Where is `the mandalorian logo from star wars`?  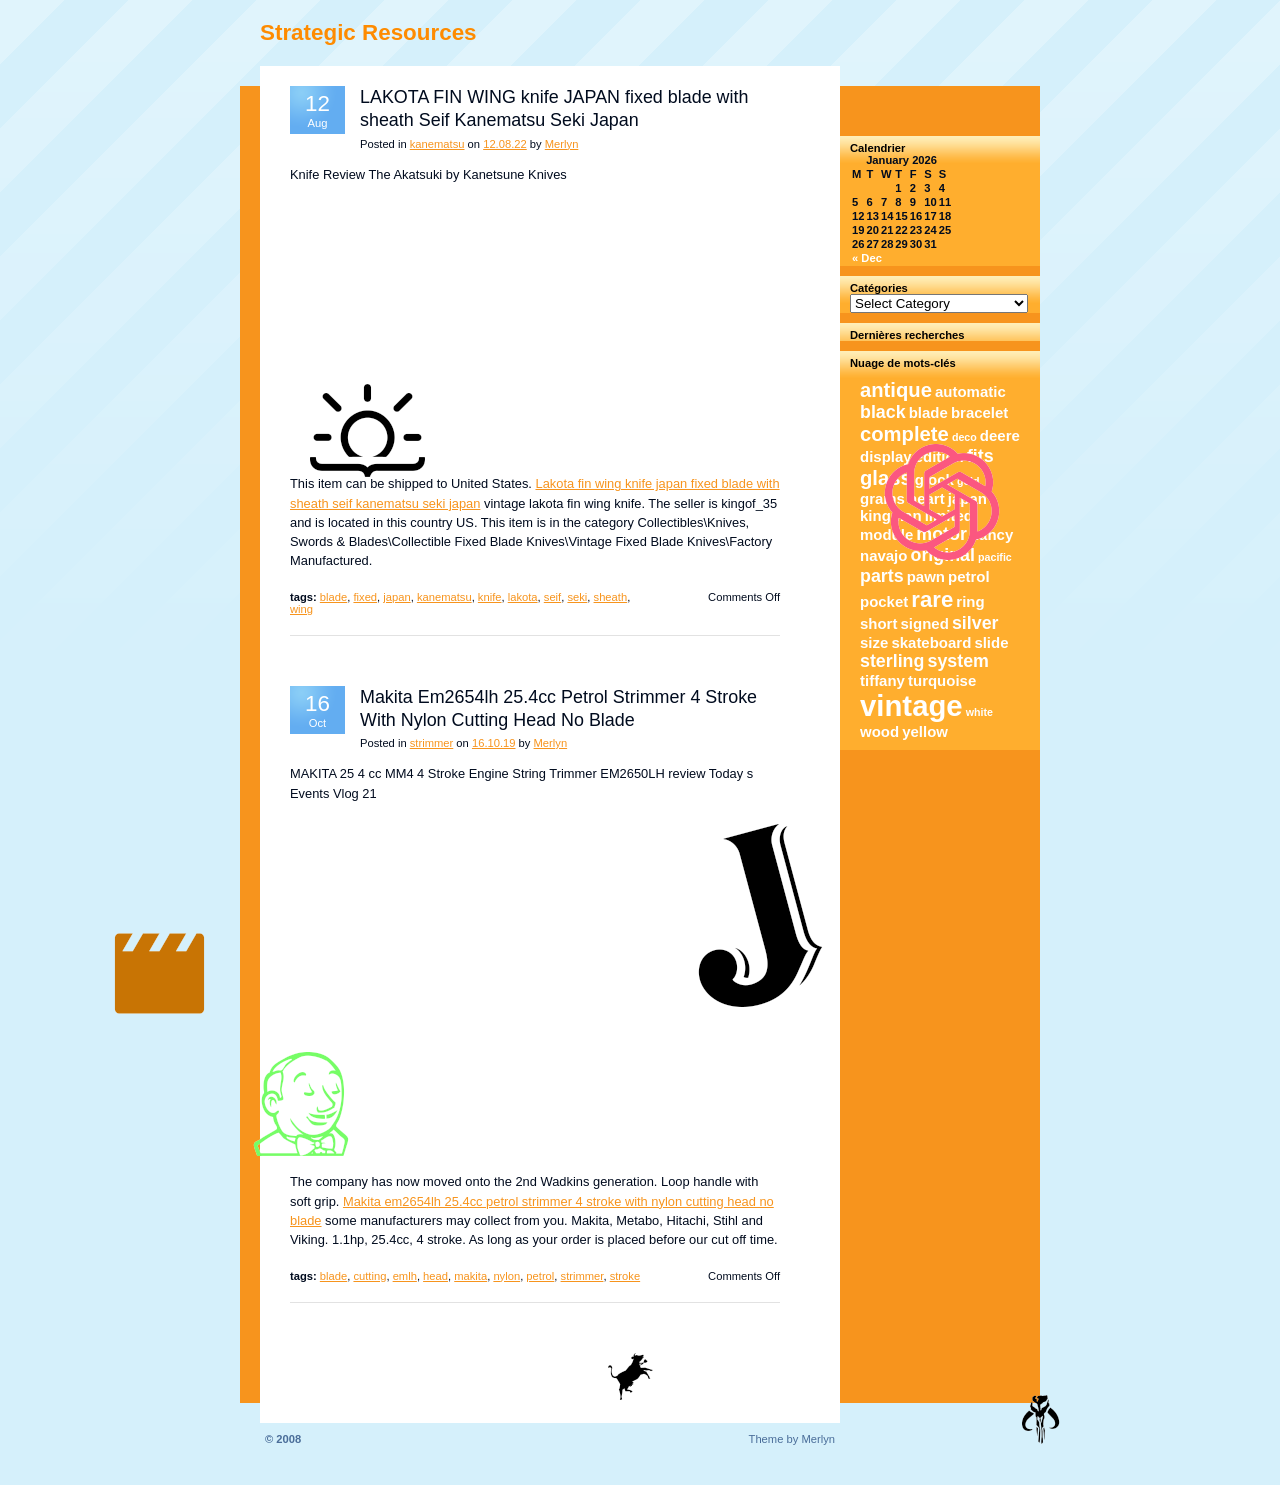 the mandalorian logo from star wars is located at coordinates (1040, 1419).